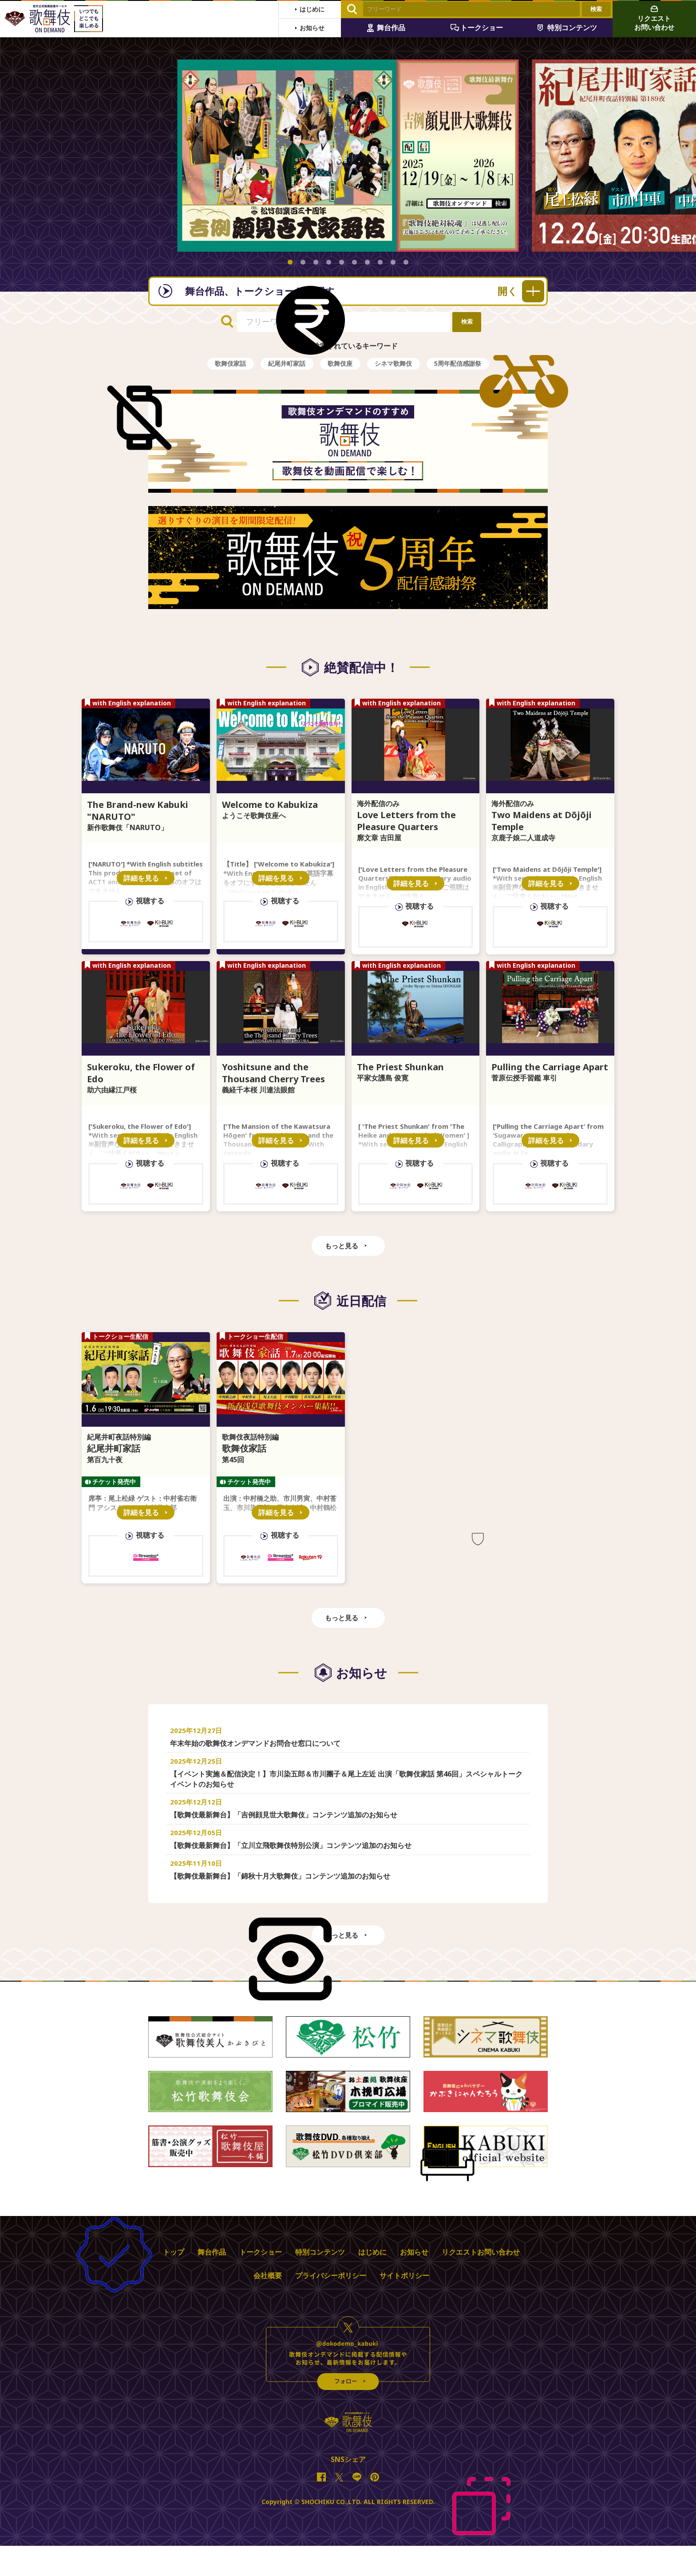 This screenshot has height=2576, width=696. What do you see at coordinates (481, 2506) in the screenshot?
I see `send selected element to background layer` at bounding box center [481, 2506].